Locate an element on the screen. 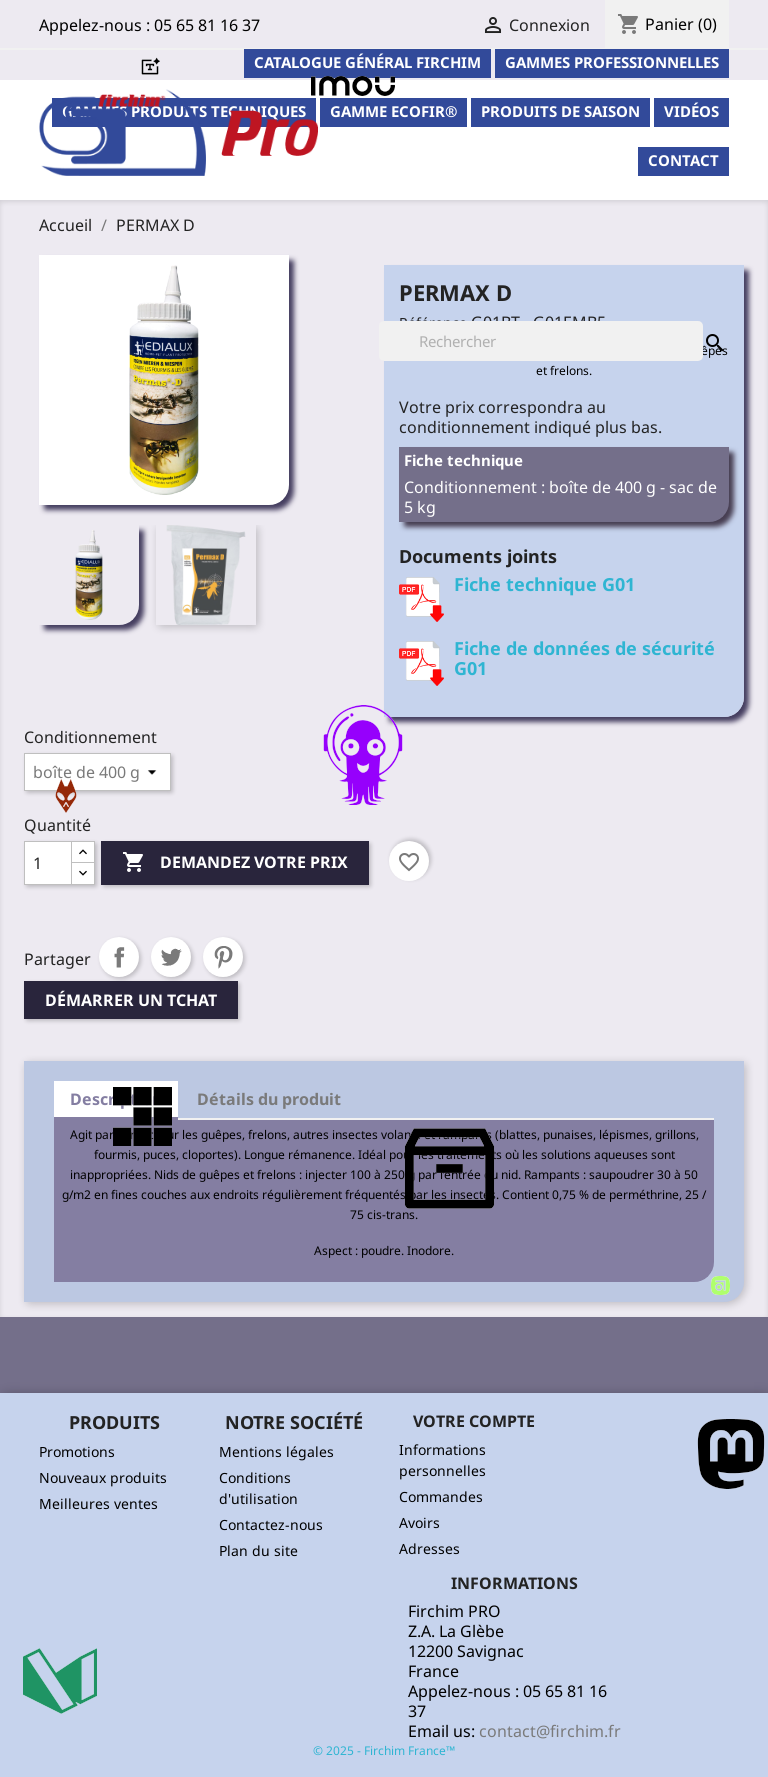  pnpm package manager logo is located at coordinates (142, 1116).